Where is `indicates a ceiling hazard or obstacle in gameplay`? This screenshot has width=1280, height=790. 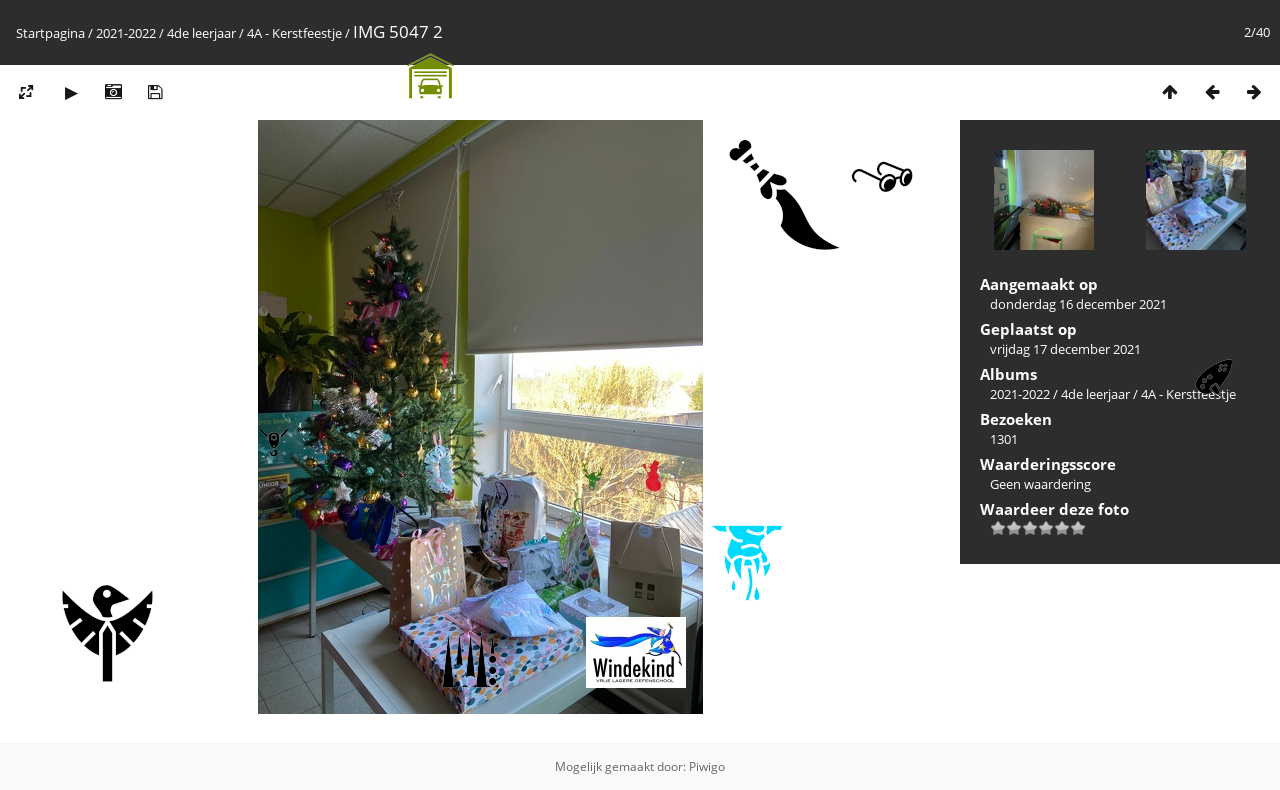 indicates a ceiling hazard or obstacle in gameplay is located at coordinates (747, 563).